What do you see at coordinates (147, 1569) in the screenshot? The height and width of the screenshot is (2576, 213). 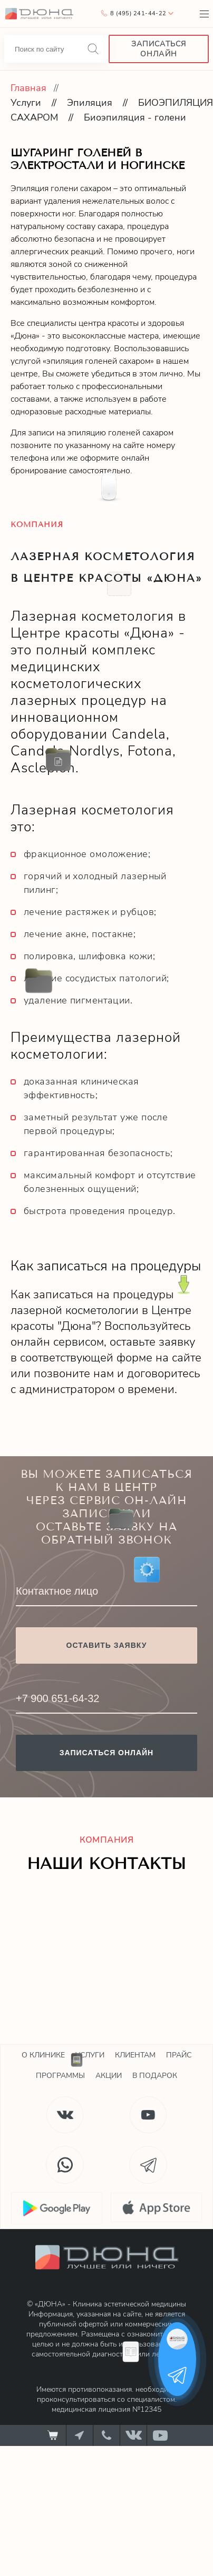 I see `access system application settings` at bounding box center [147, 1569].